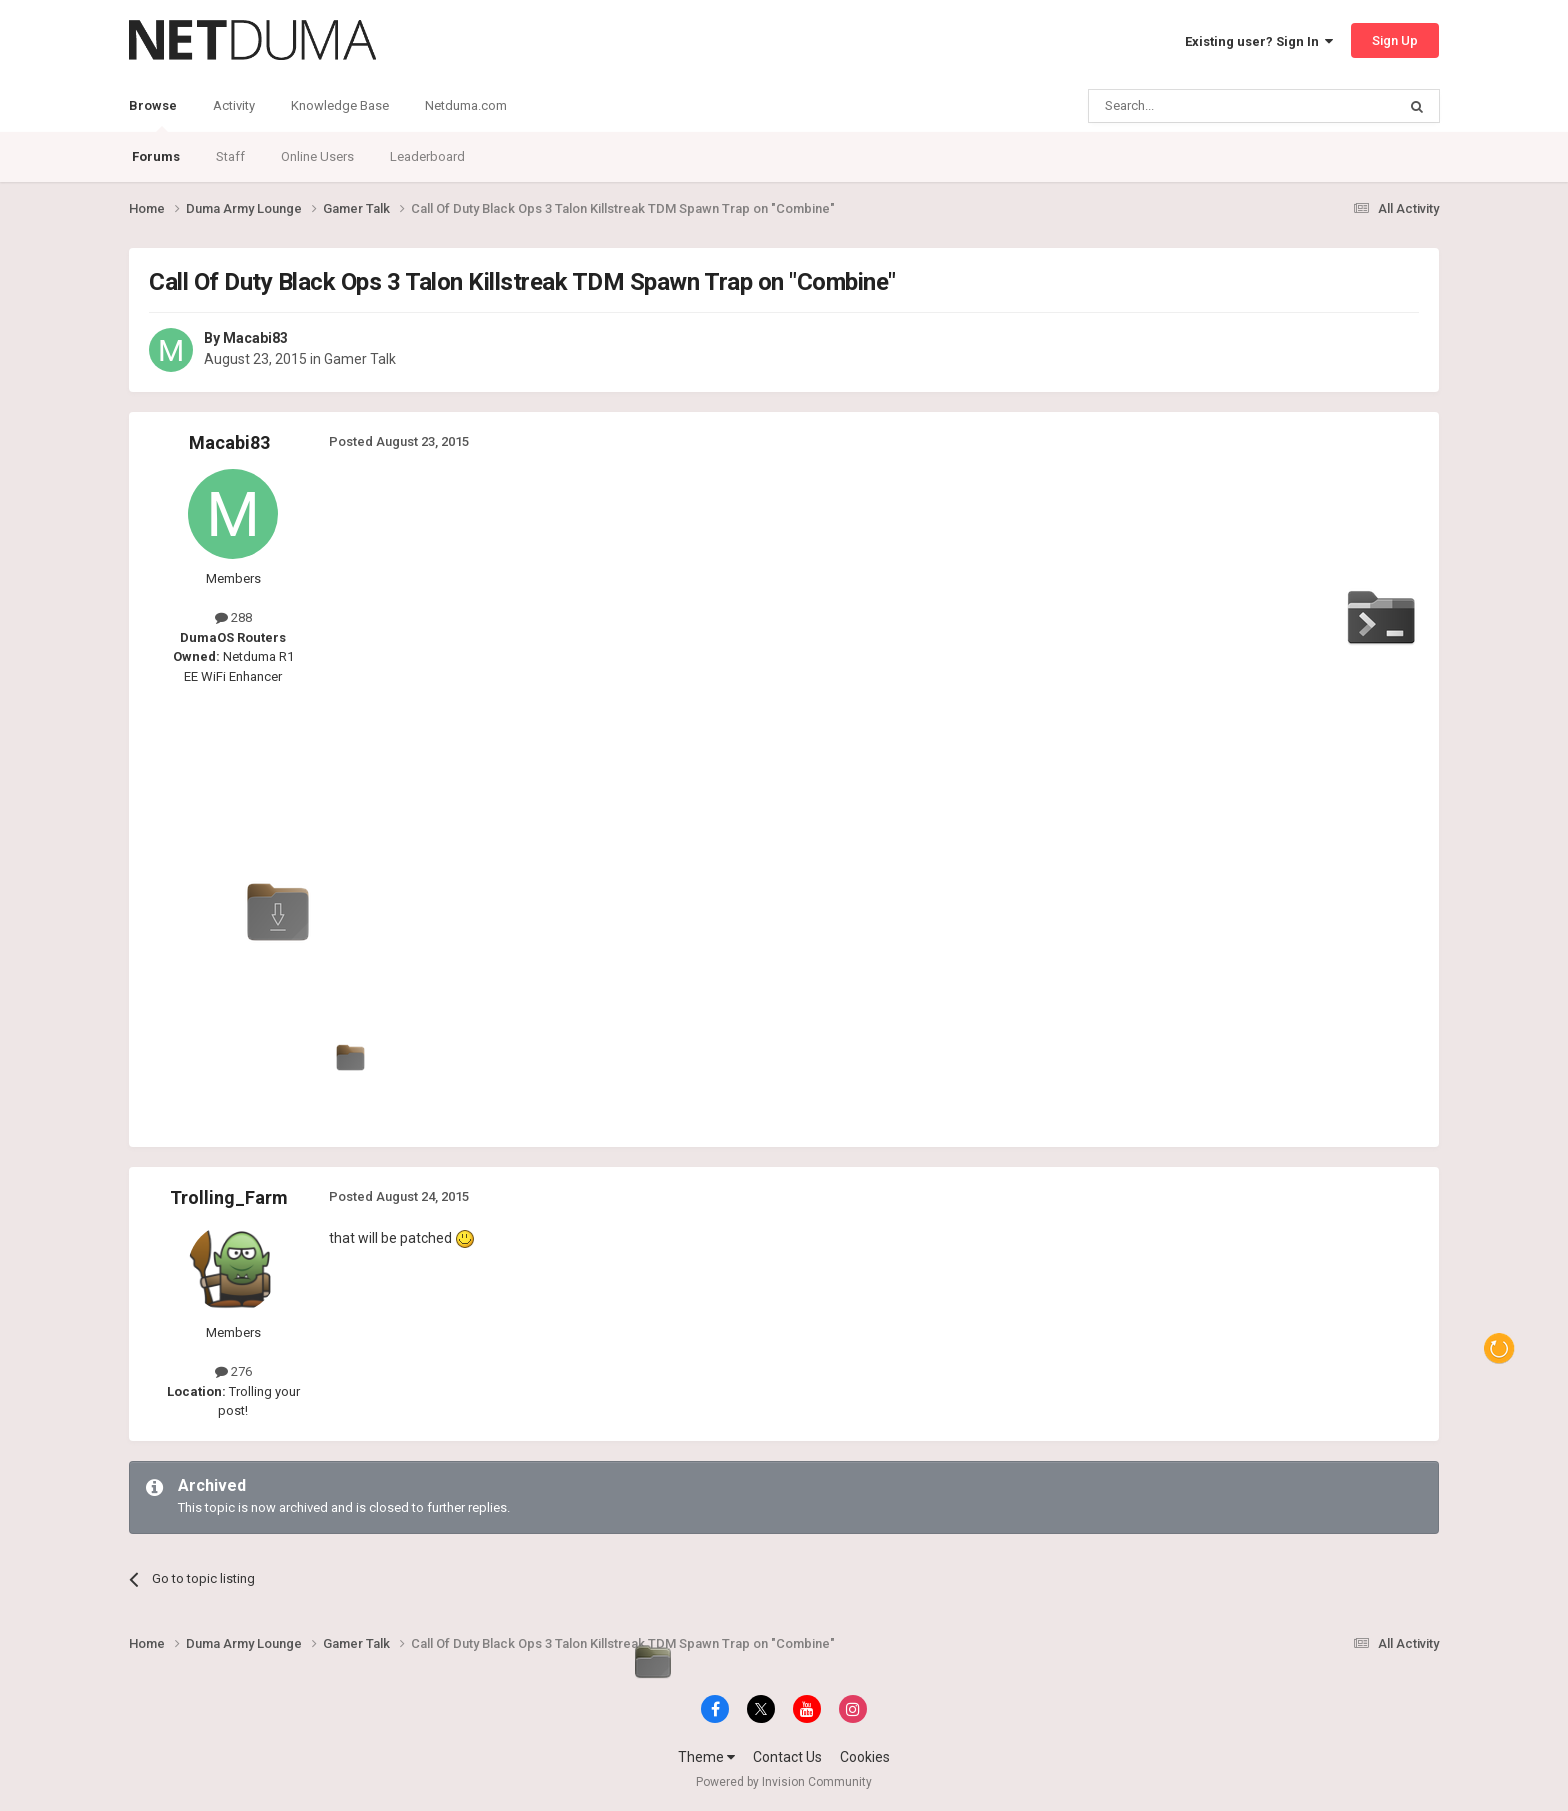  Describe the element at coordinates (278, 912) in the screenshot. I see `access your downloads folder` at that location.